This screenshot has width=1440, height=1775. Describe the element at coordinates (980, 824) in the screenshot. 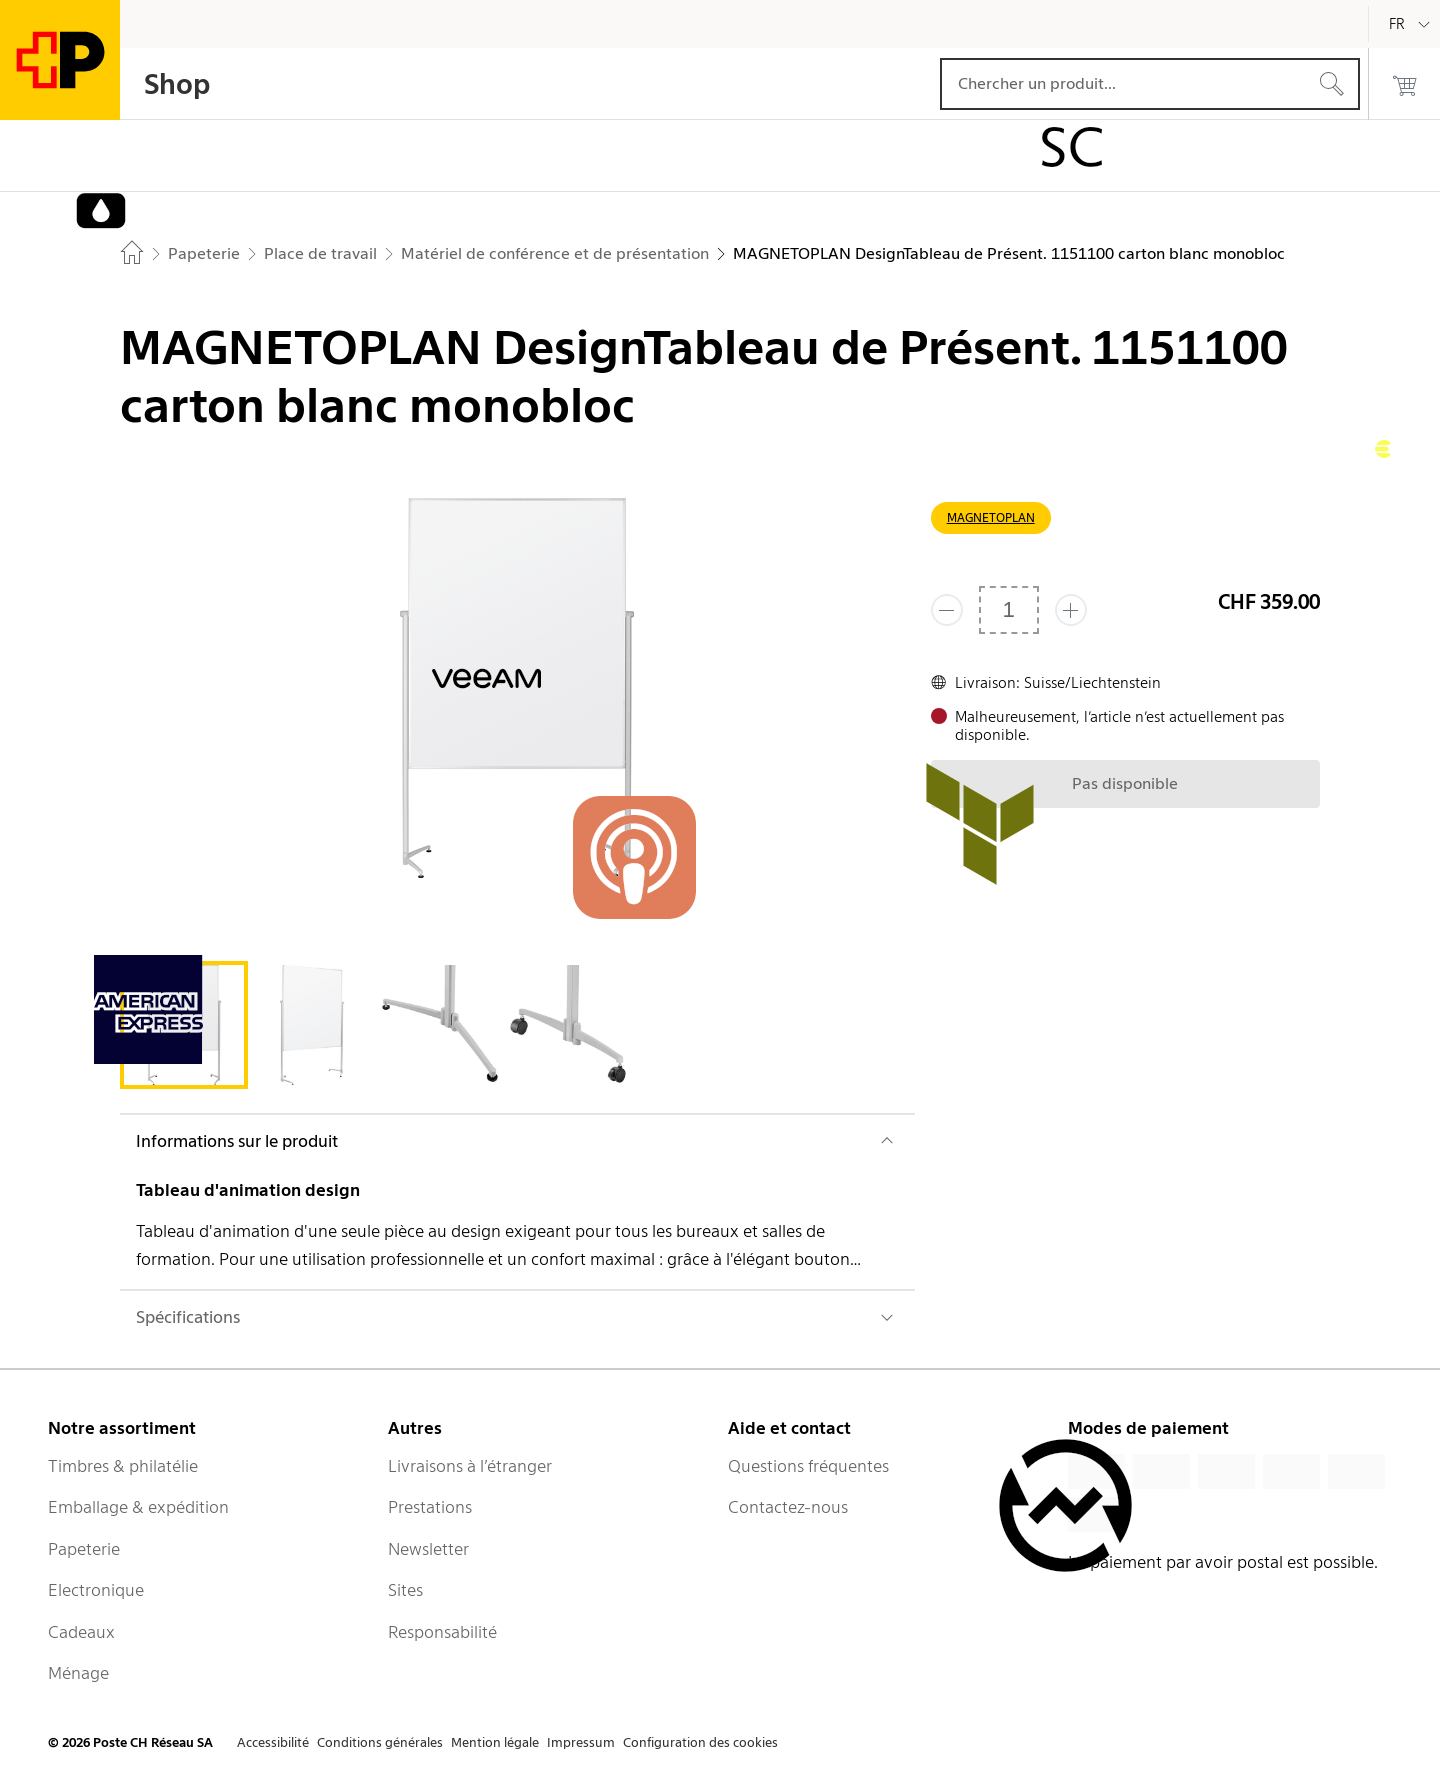

I see `HashiCorp Terraform branding or logo` at that location.